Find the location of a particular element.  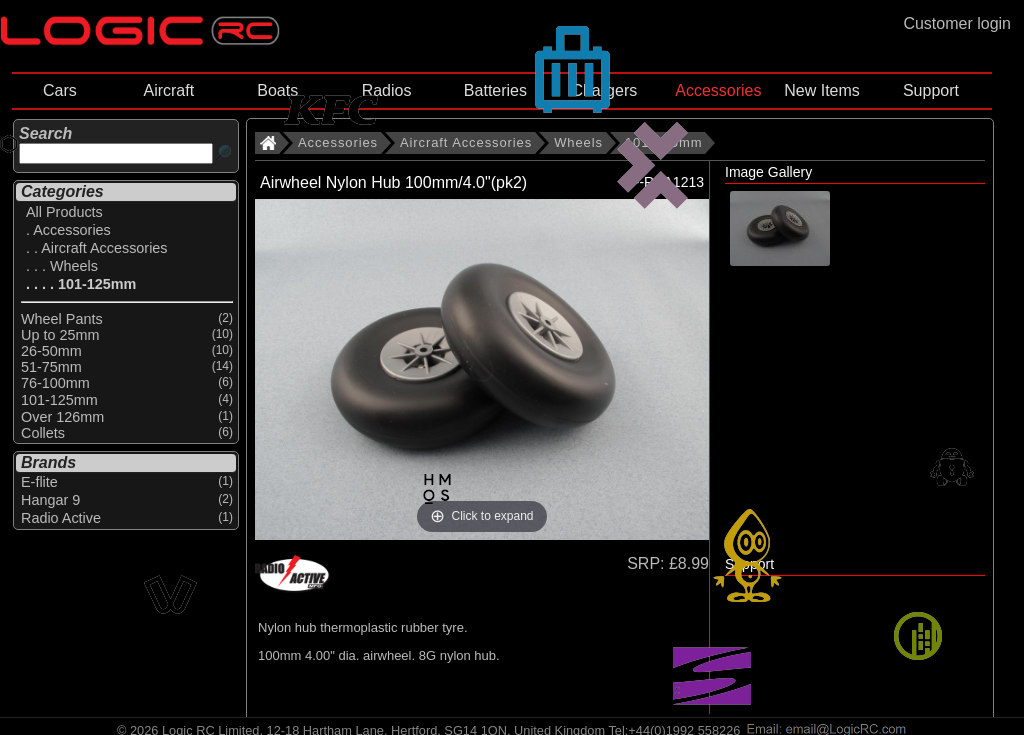

apache subversion version control system logo is located at coordinates (712, 676).